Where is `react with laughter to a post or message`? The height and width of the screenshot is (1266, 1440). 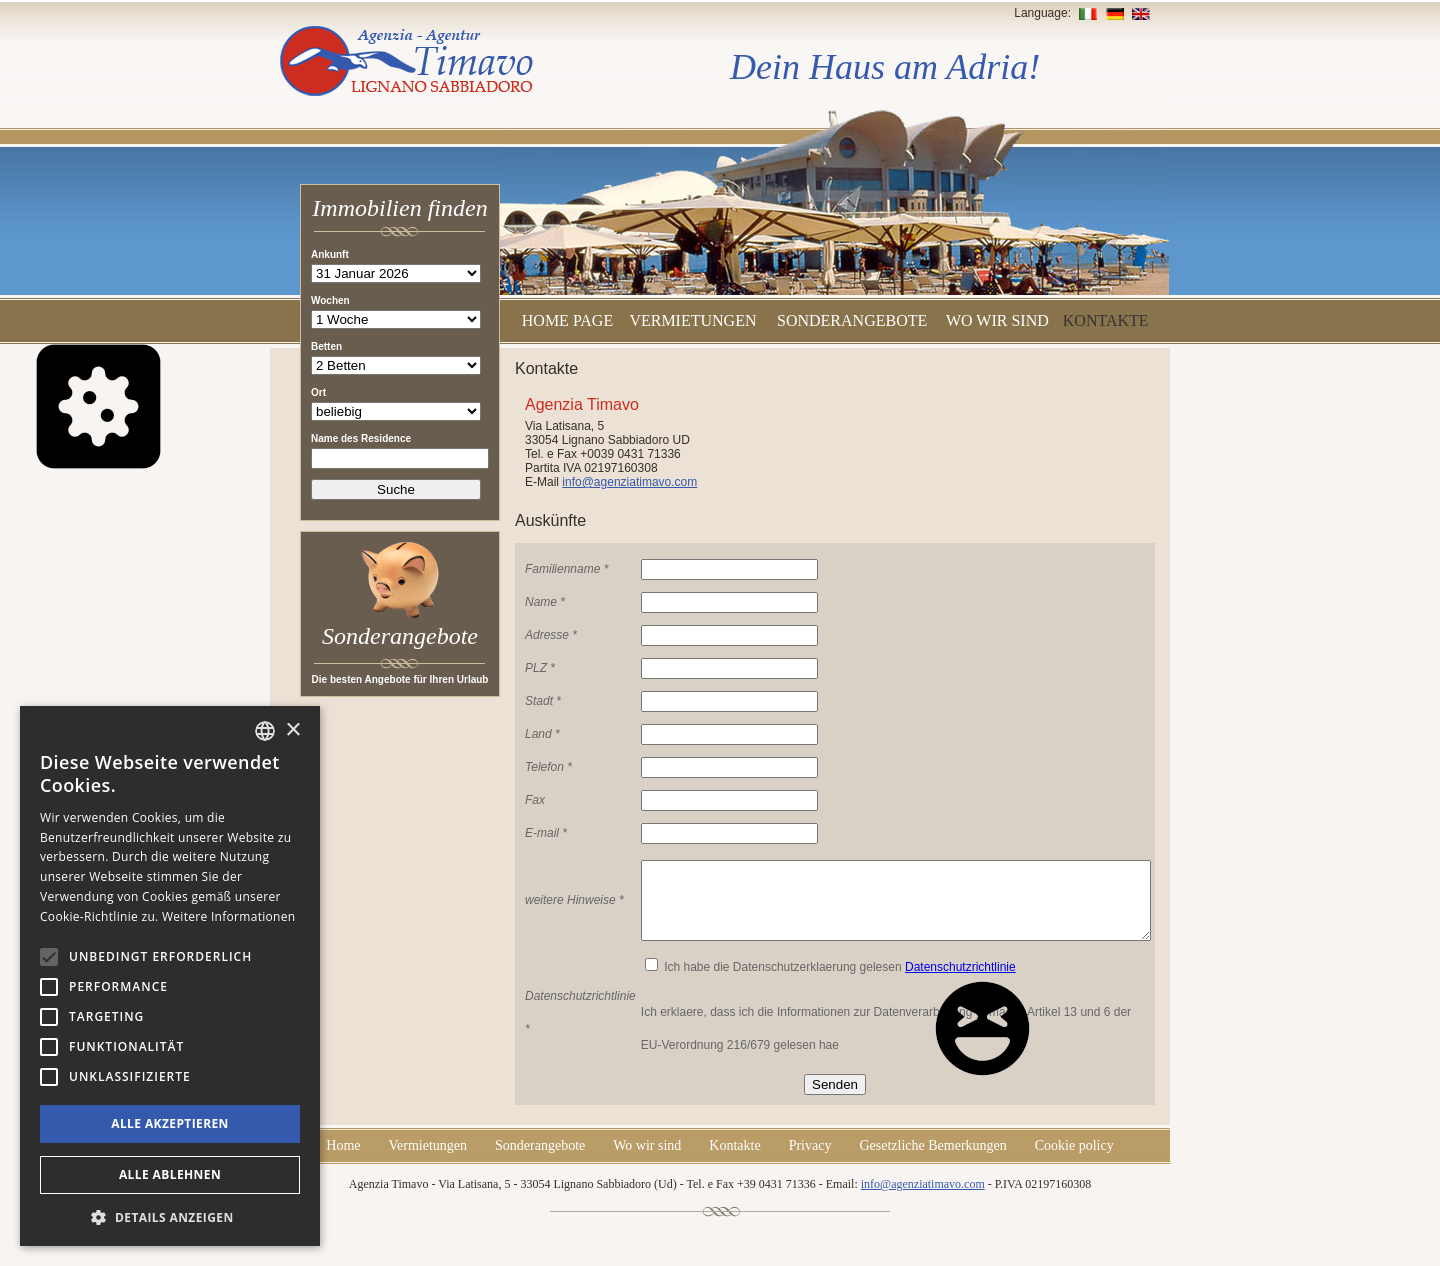
react with laughter to a post or message is located at coordinates (982, 1028).